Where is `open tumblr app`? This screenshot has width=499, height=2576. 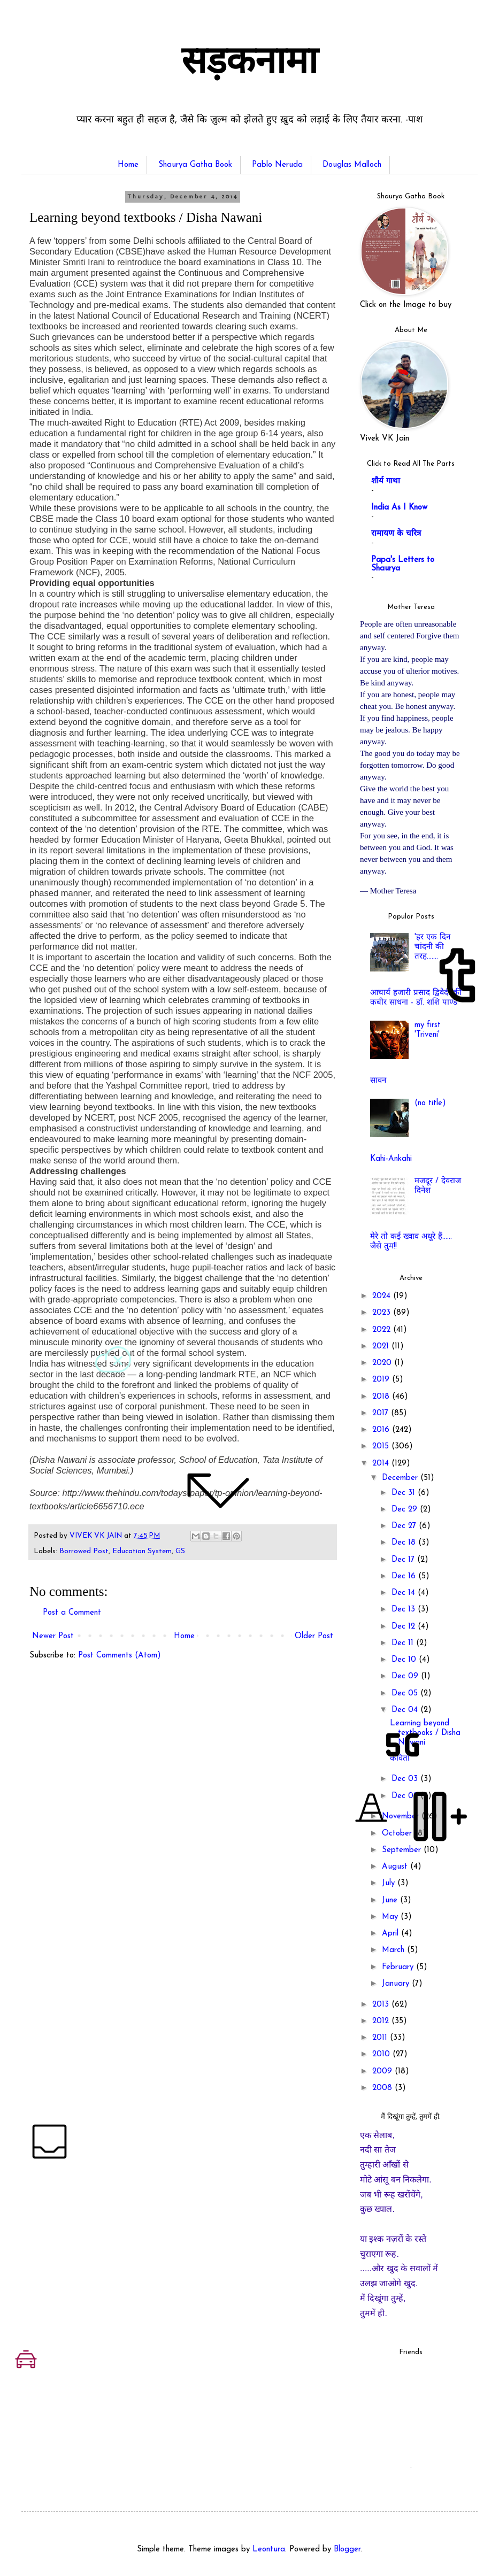
open tumblr app is located at coordinates (457, 975).